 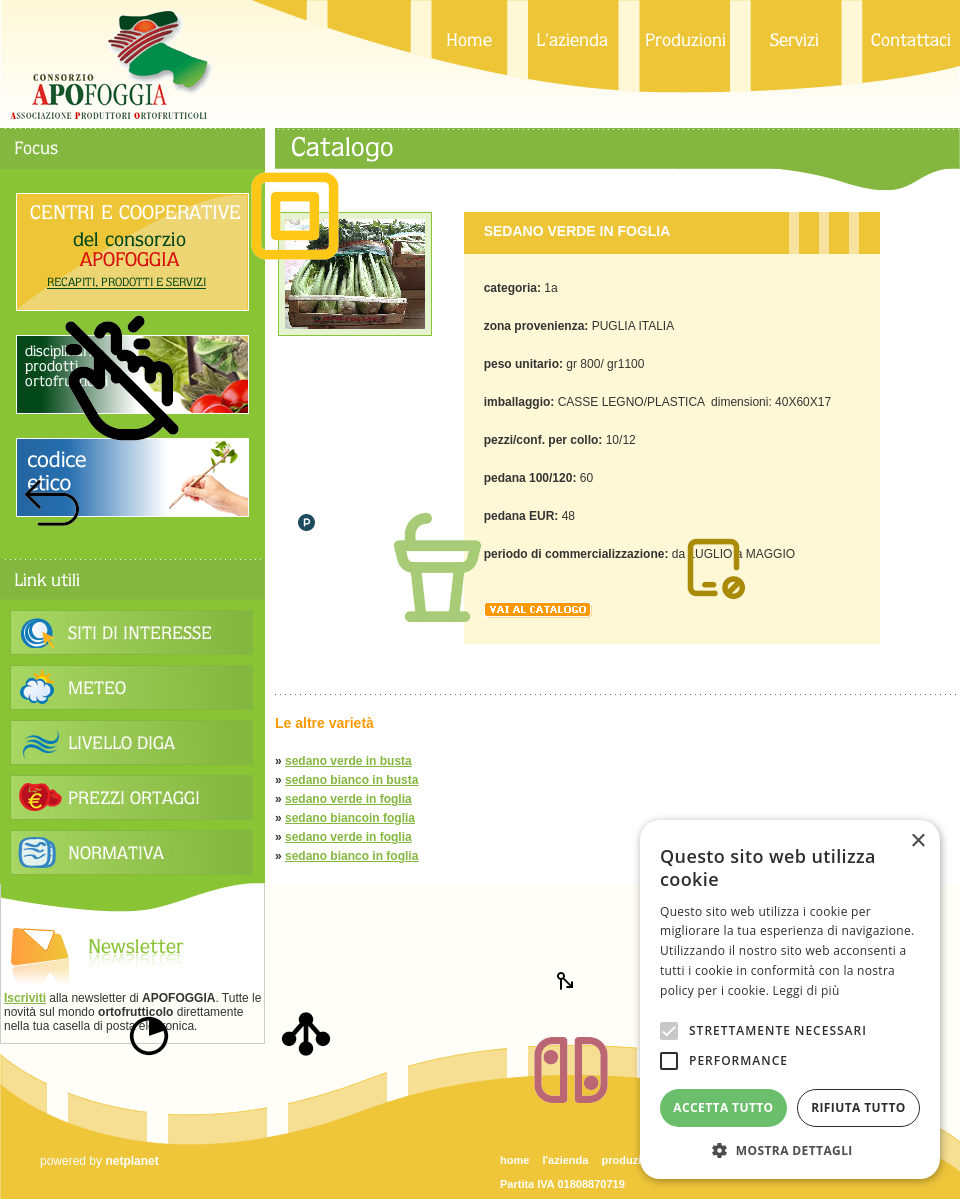 What do you see at coordinates (295, 216) in the screenshot?
I see `view box model or layout properties` at bounding box center [295, 216].